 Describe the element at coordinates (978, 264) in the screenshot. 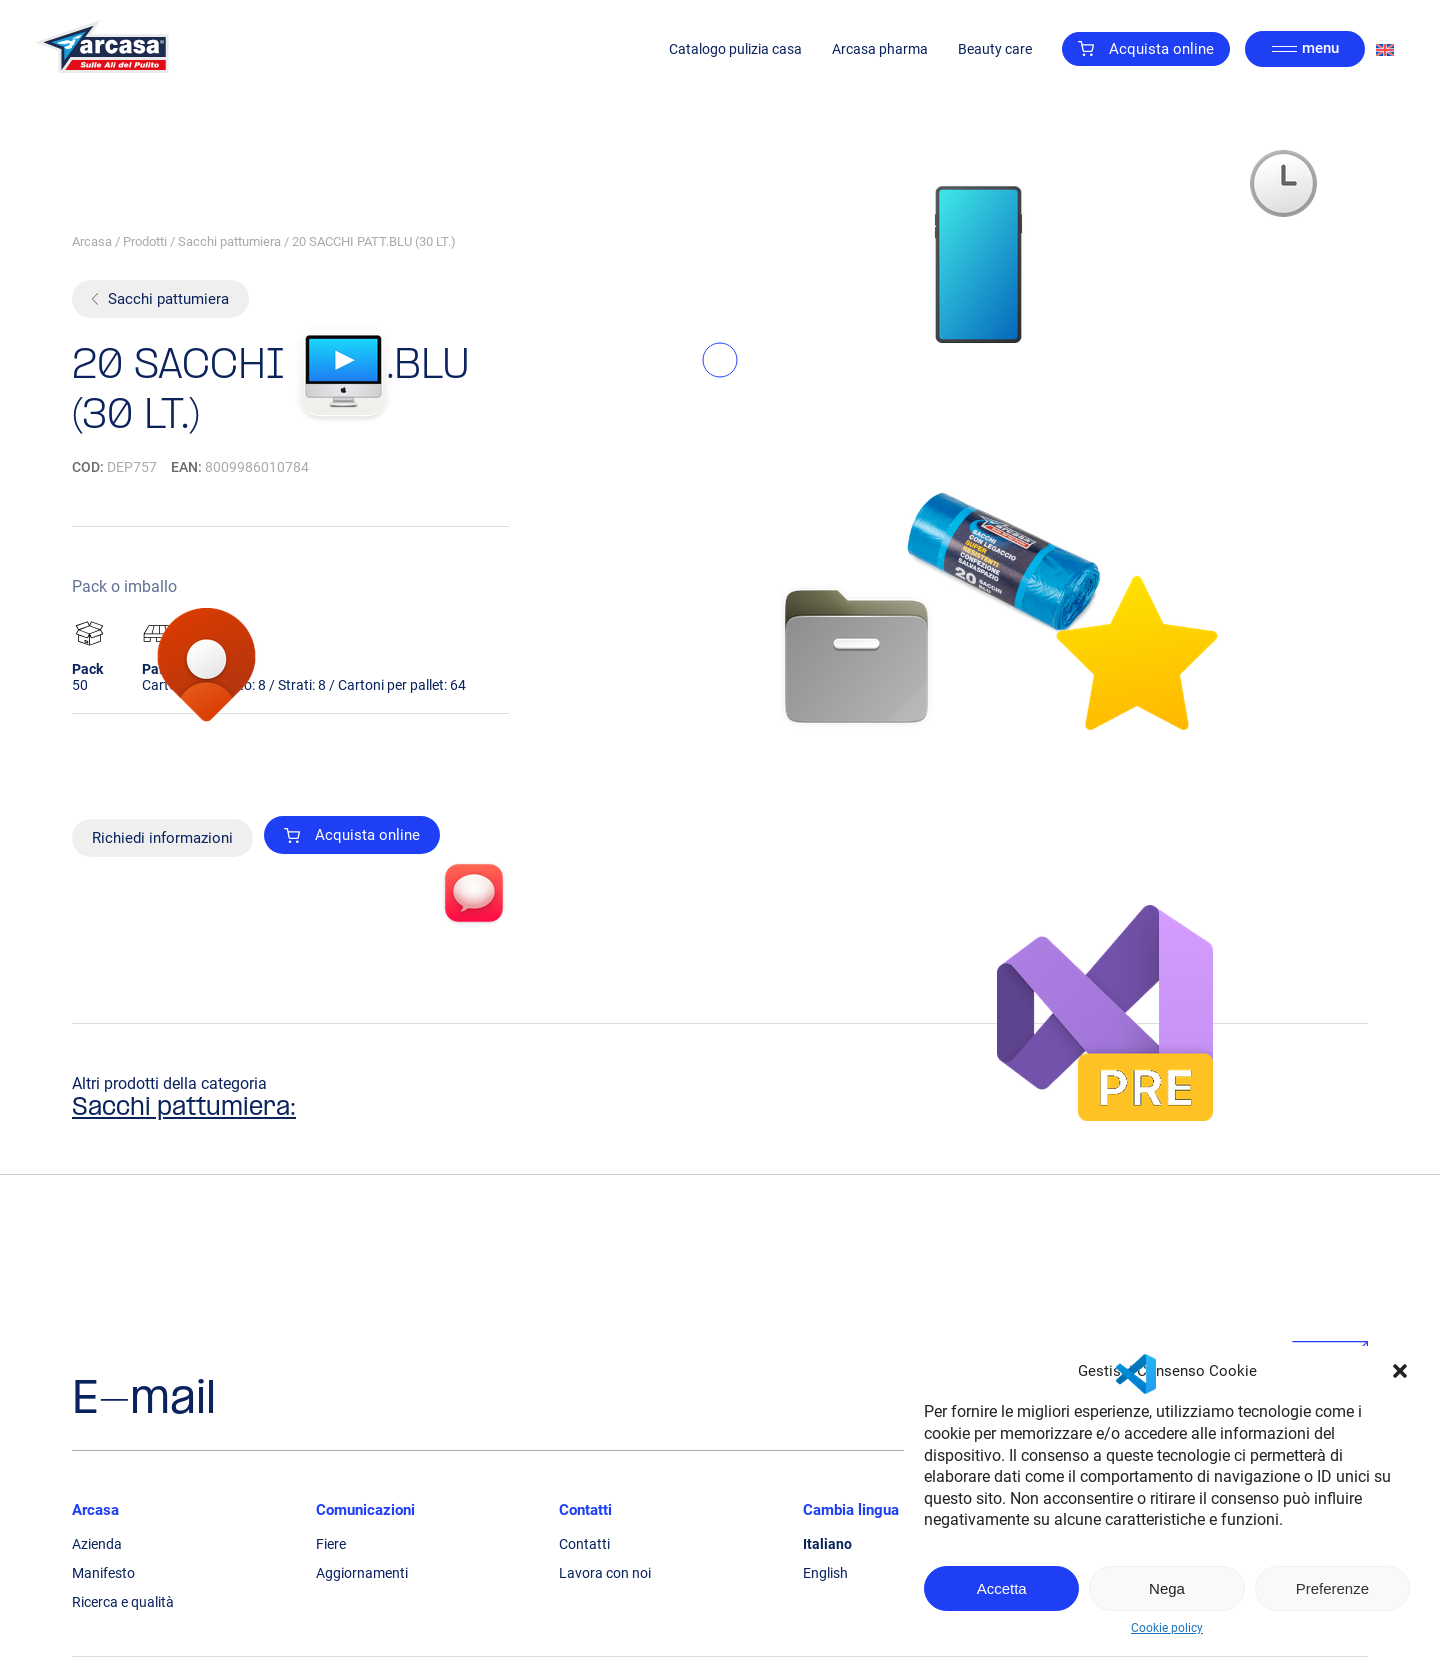

I see `indicates a connected mobile device` at that location.